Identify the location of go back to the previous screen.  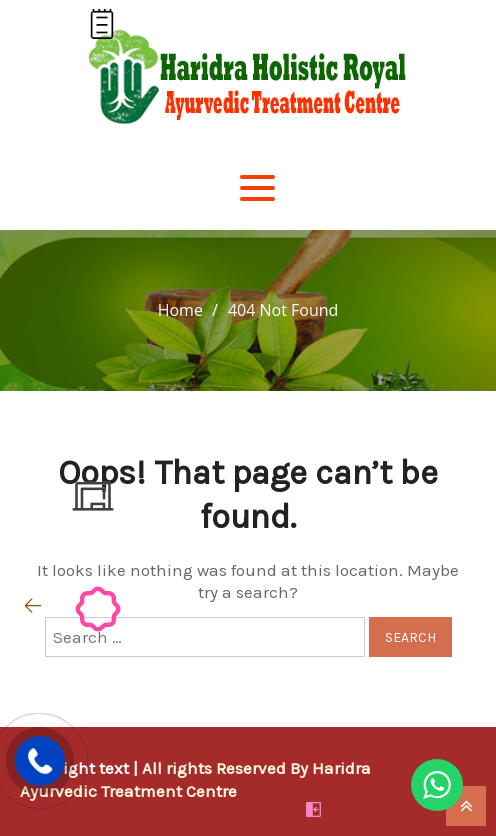
(33, 605).